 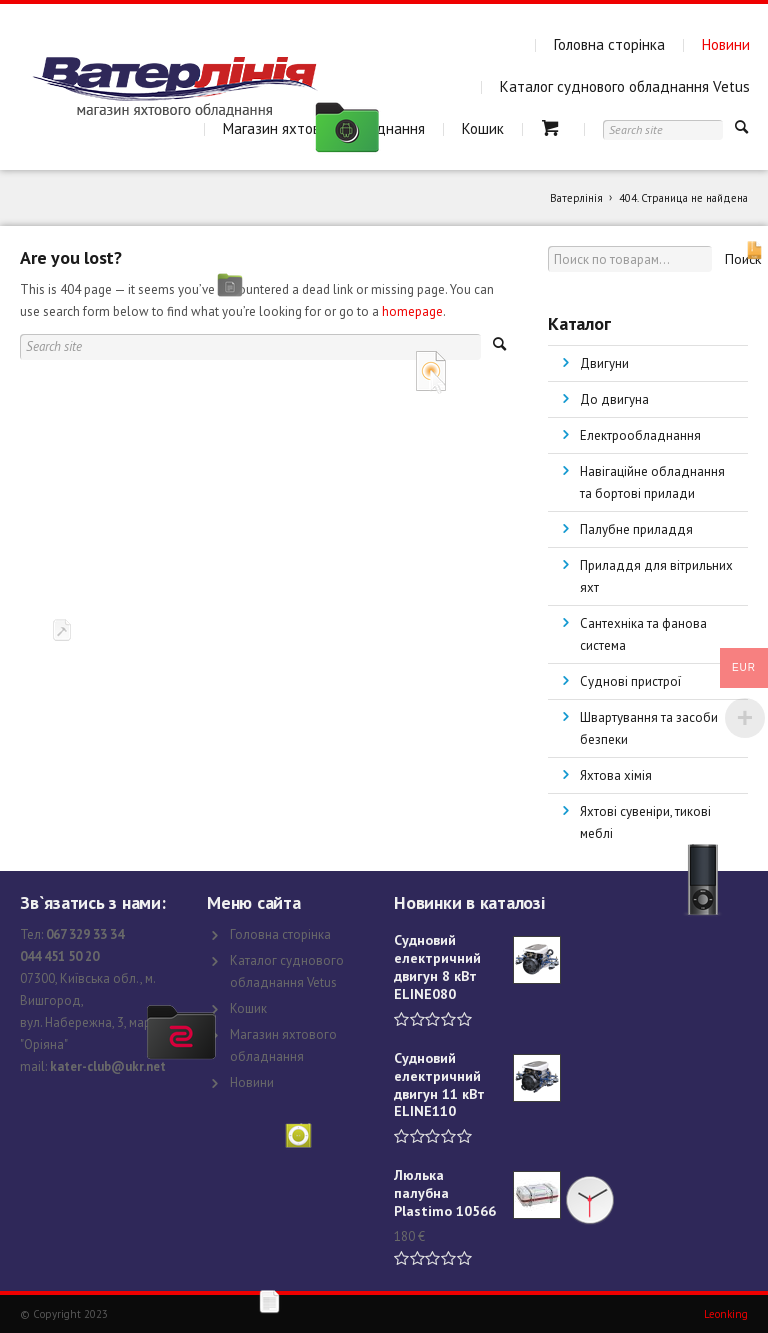 What do you see at coordinates (298, 1135) in the screenshot?
I see `iPod shuffle device connected` at bounding box center [298, 1135].